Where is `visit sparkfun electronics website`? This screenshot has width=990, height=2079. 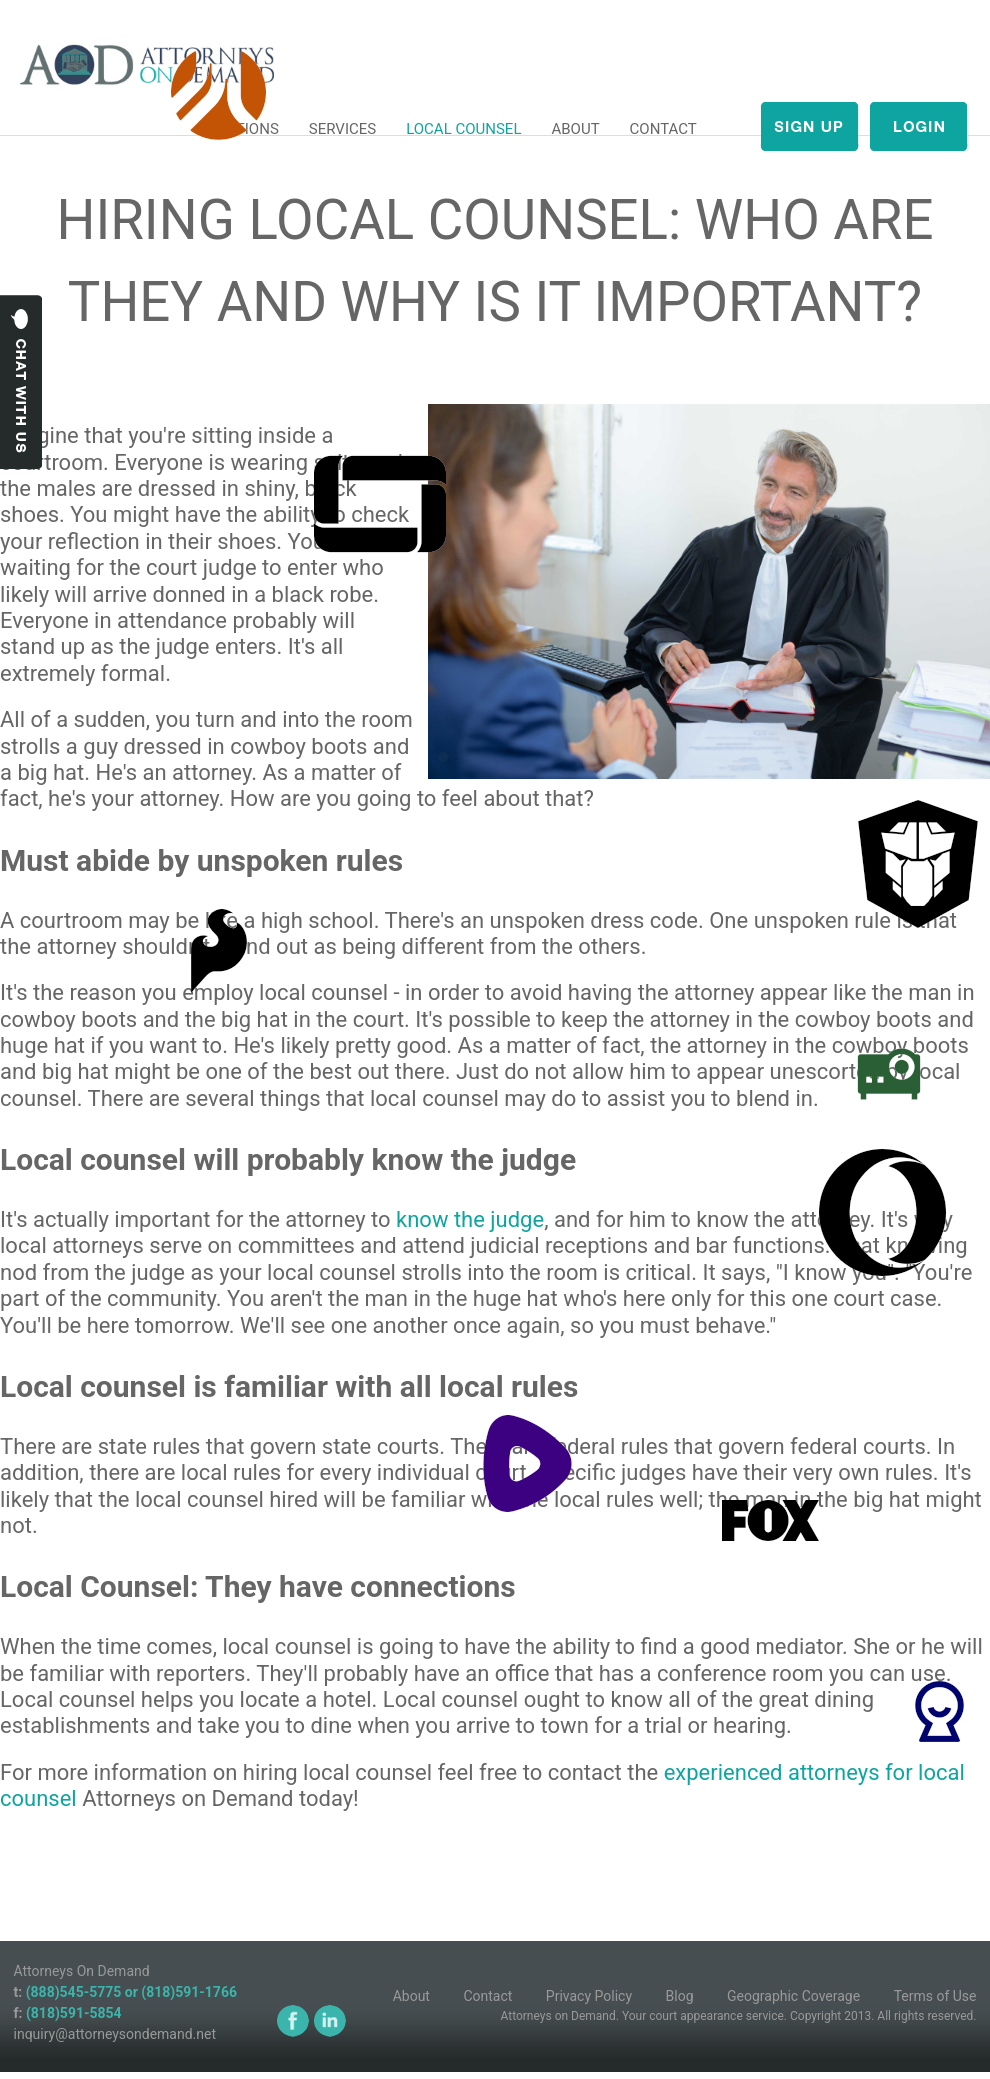
visit sparkfun electronics website is located at coordinates (219, 951).